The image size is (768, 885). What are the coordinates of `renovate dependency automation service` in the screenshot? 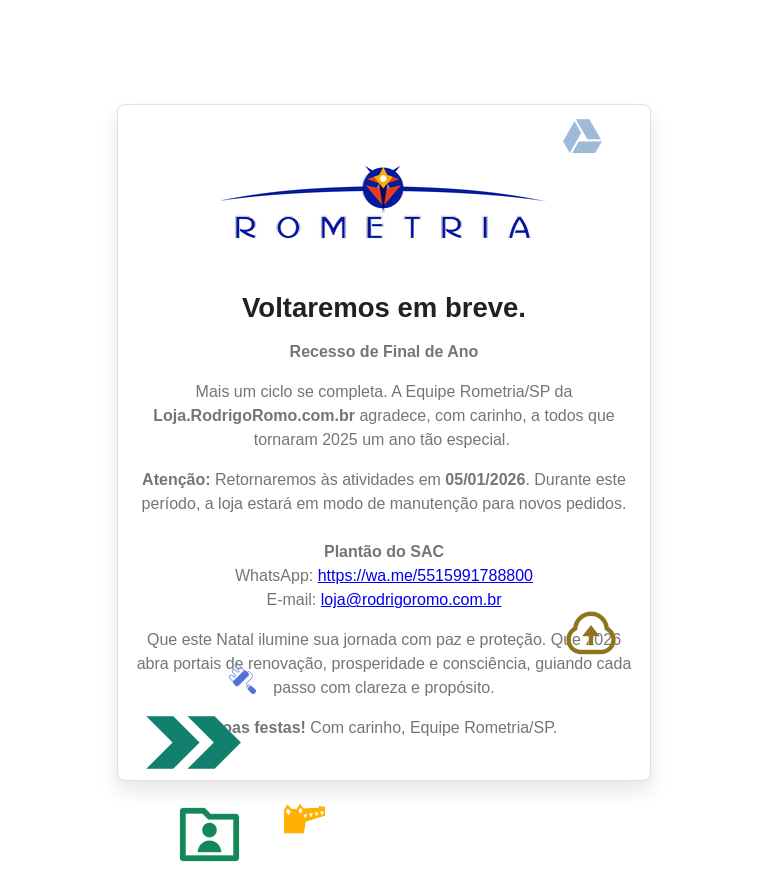 It's located at (242, 678).